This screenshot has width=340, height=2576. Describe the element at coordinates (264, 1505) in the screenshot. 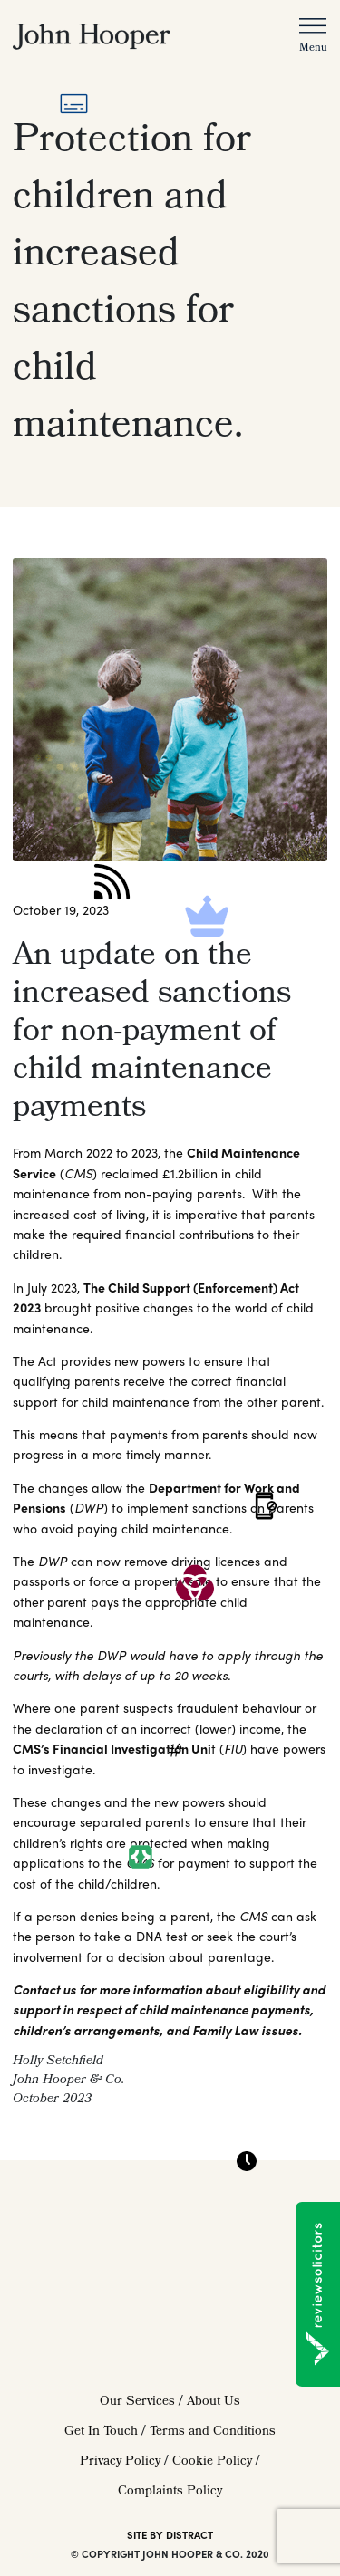

I see `block or restrict an app` at that location.